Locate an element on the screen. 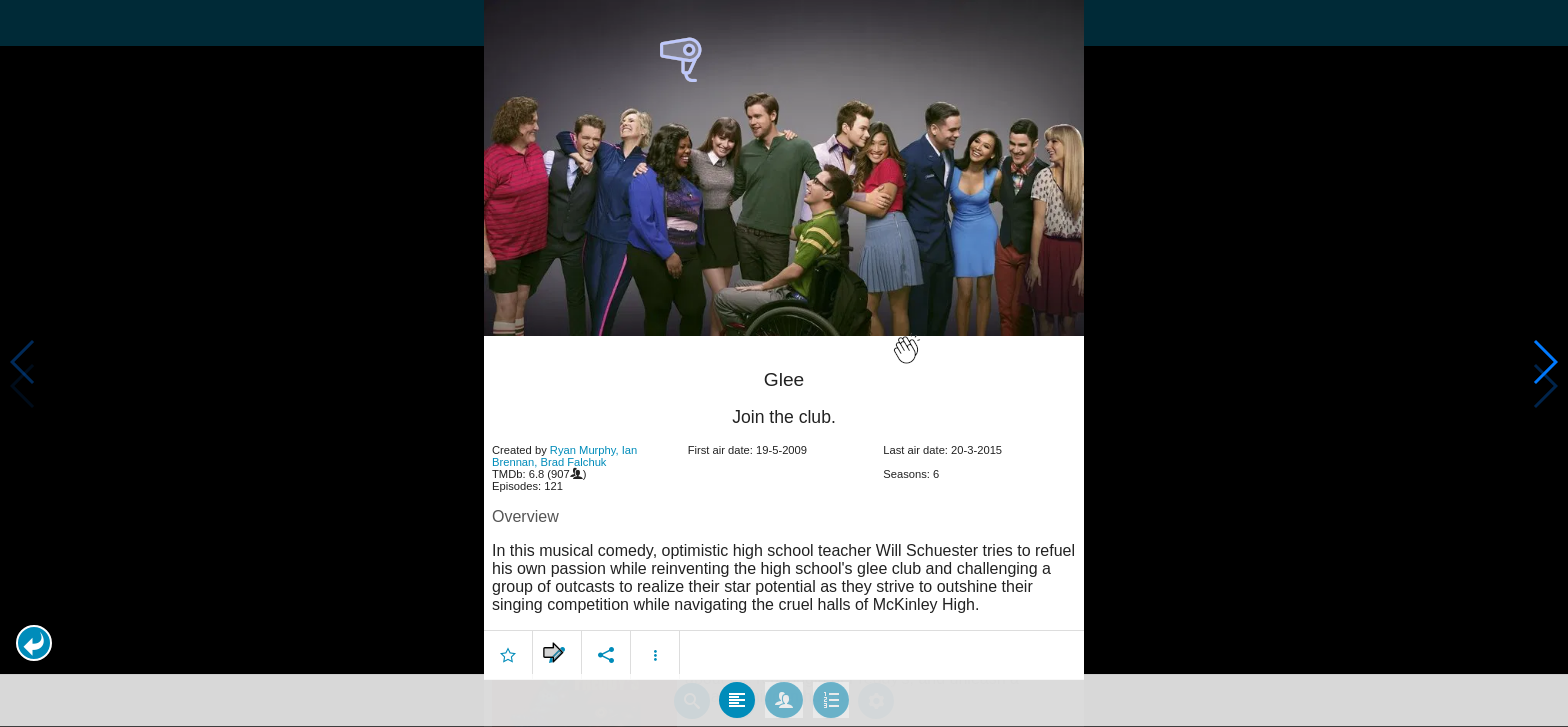 The height and width of the screenshot is (727, 1568). navigate to the next item or step is located at coordinates (552, 652).